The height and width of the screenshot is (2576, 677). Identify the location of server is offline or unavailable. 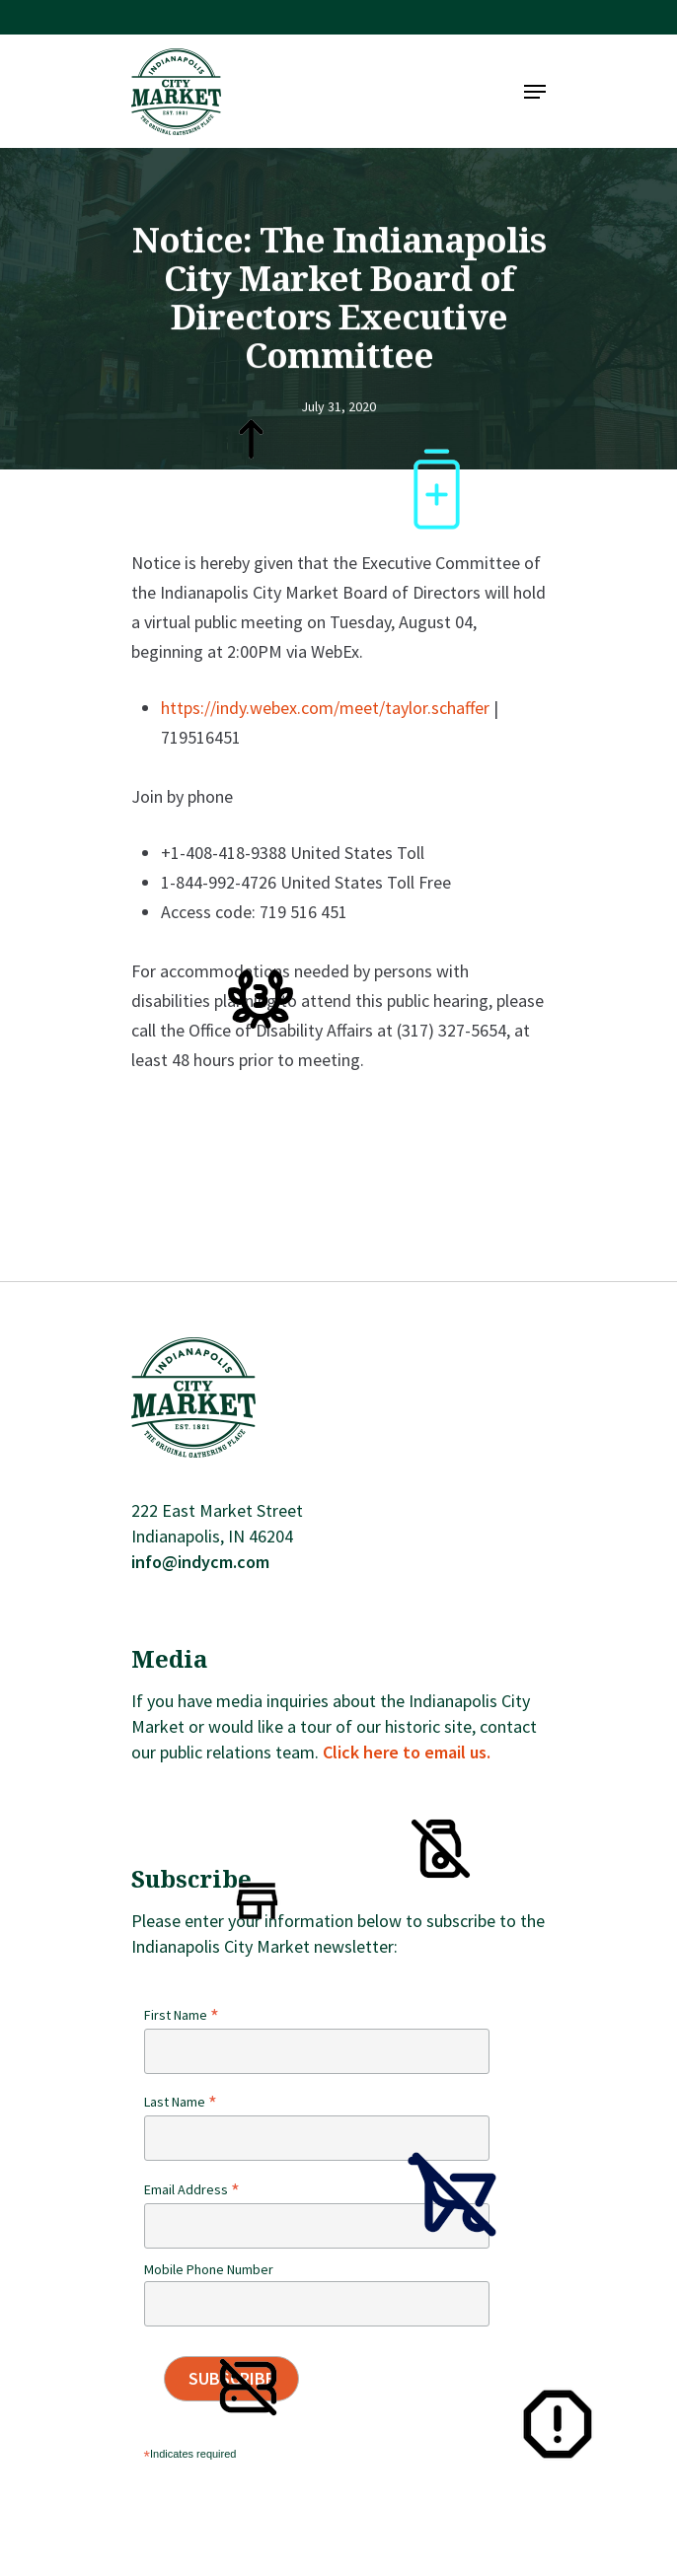
(248, 2387).